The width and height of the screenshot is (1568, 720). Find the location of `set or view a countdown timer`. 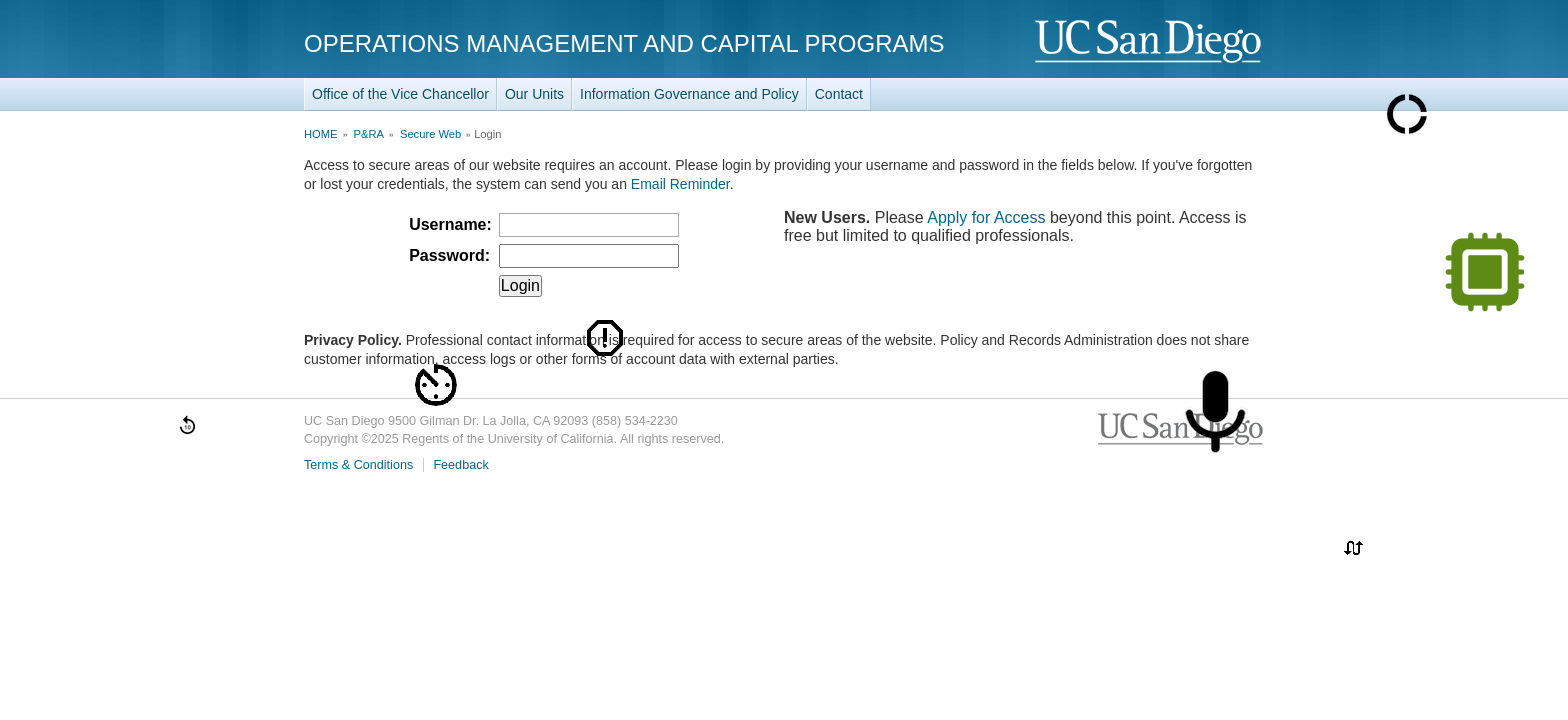

set or view a countdown timer is located at coordinates (436, 385).